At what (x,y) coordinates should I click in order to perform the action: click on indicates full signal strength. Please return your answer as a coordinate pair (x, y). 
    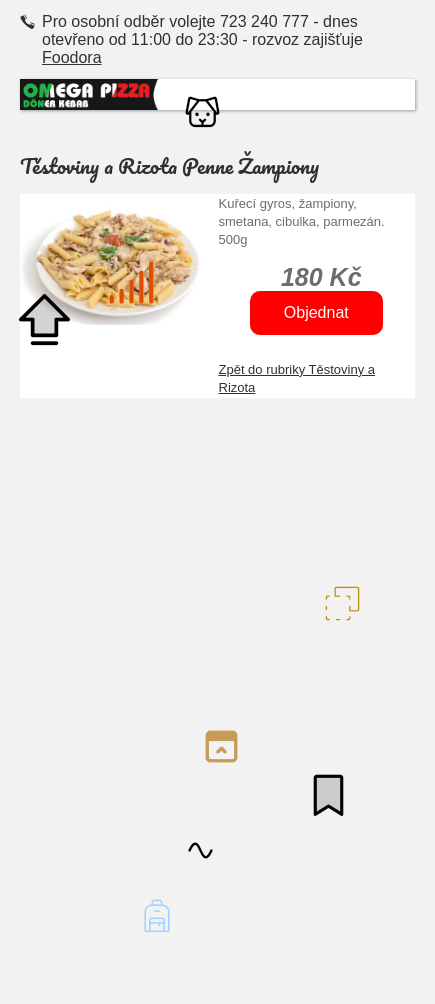
    Looking at the image, I should click on (131, 282).